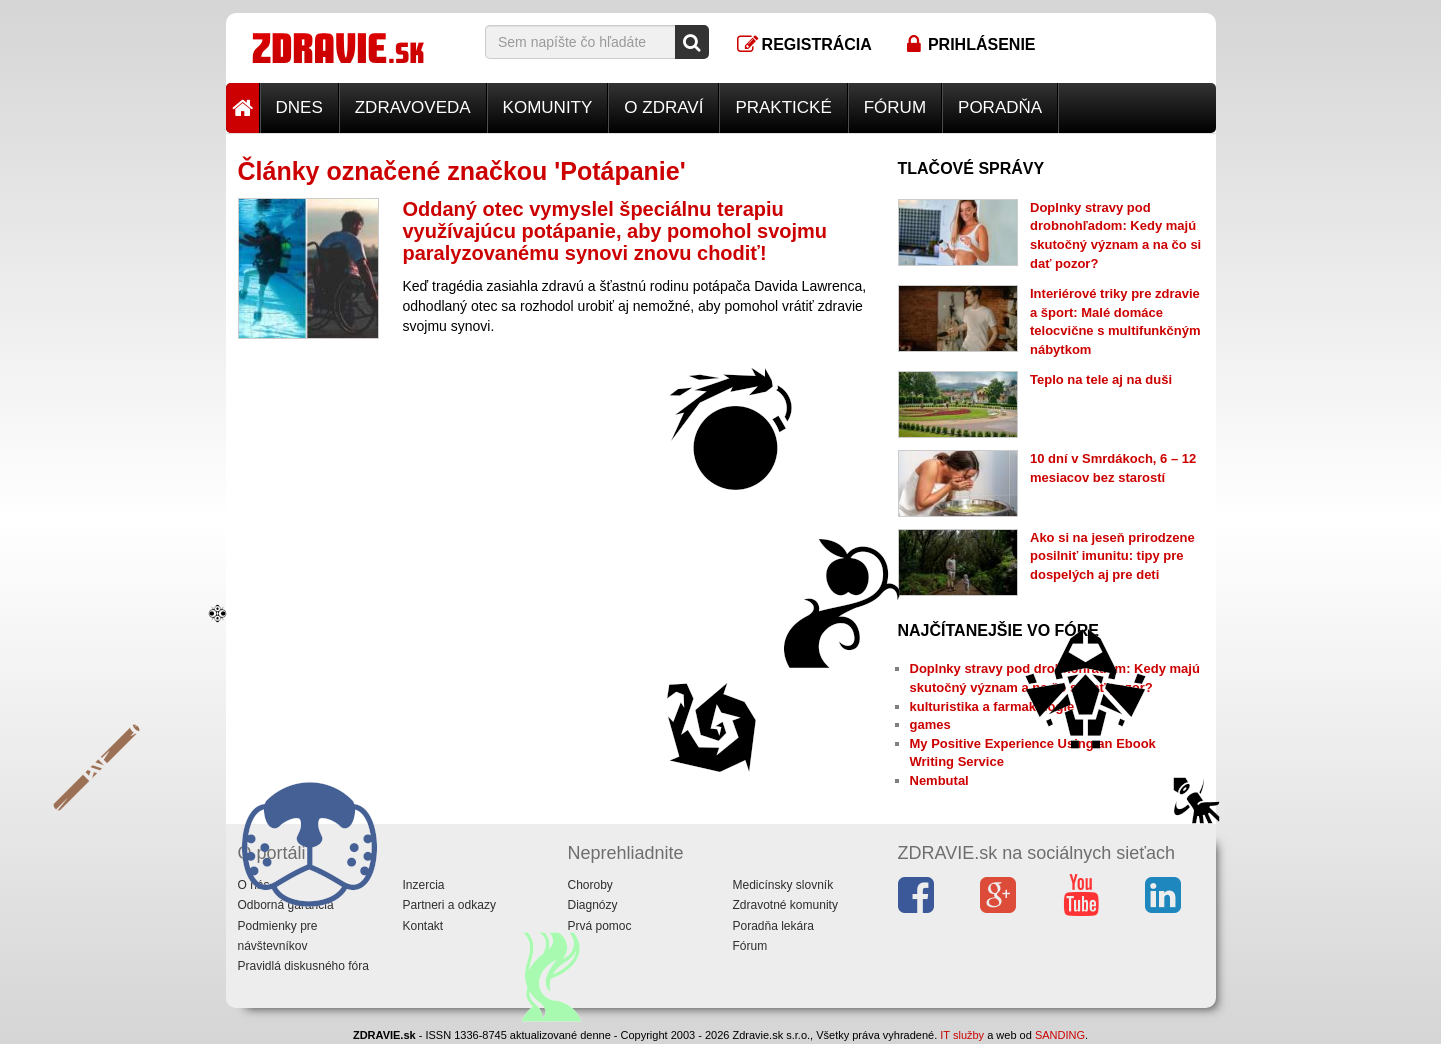 The width and height of the screenshot is (1441, 1044). I want to click on indicates a magic or mystical item in inventory, so click(548, 977).